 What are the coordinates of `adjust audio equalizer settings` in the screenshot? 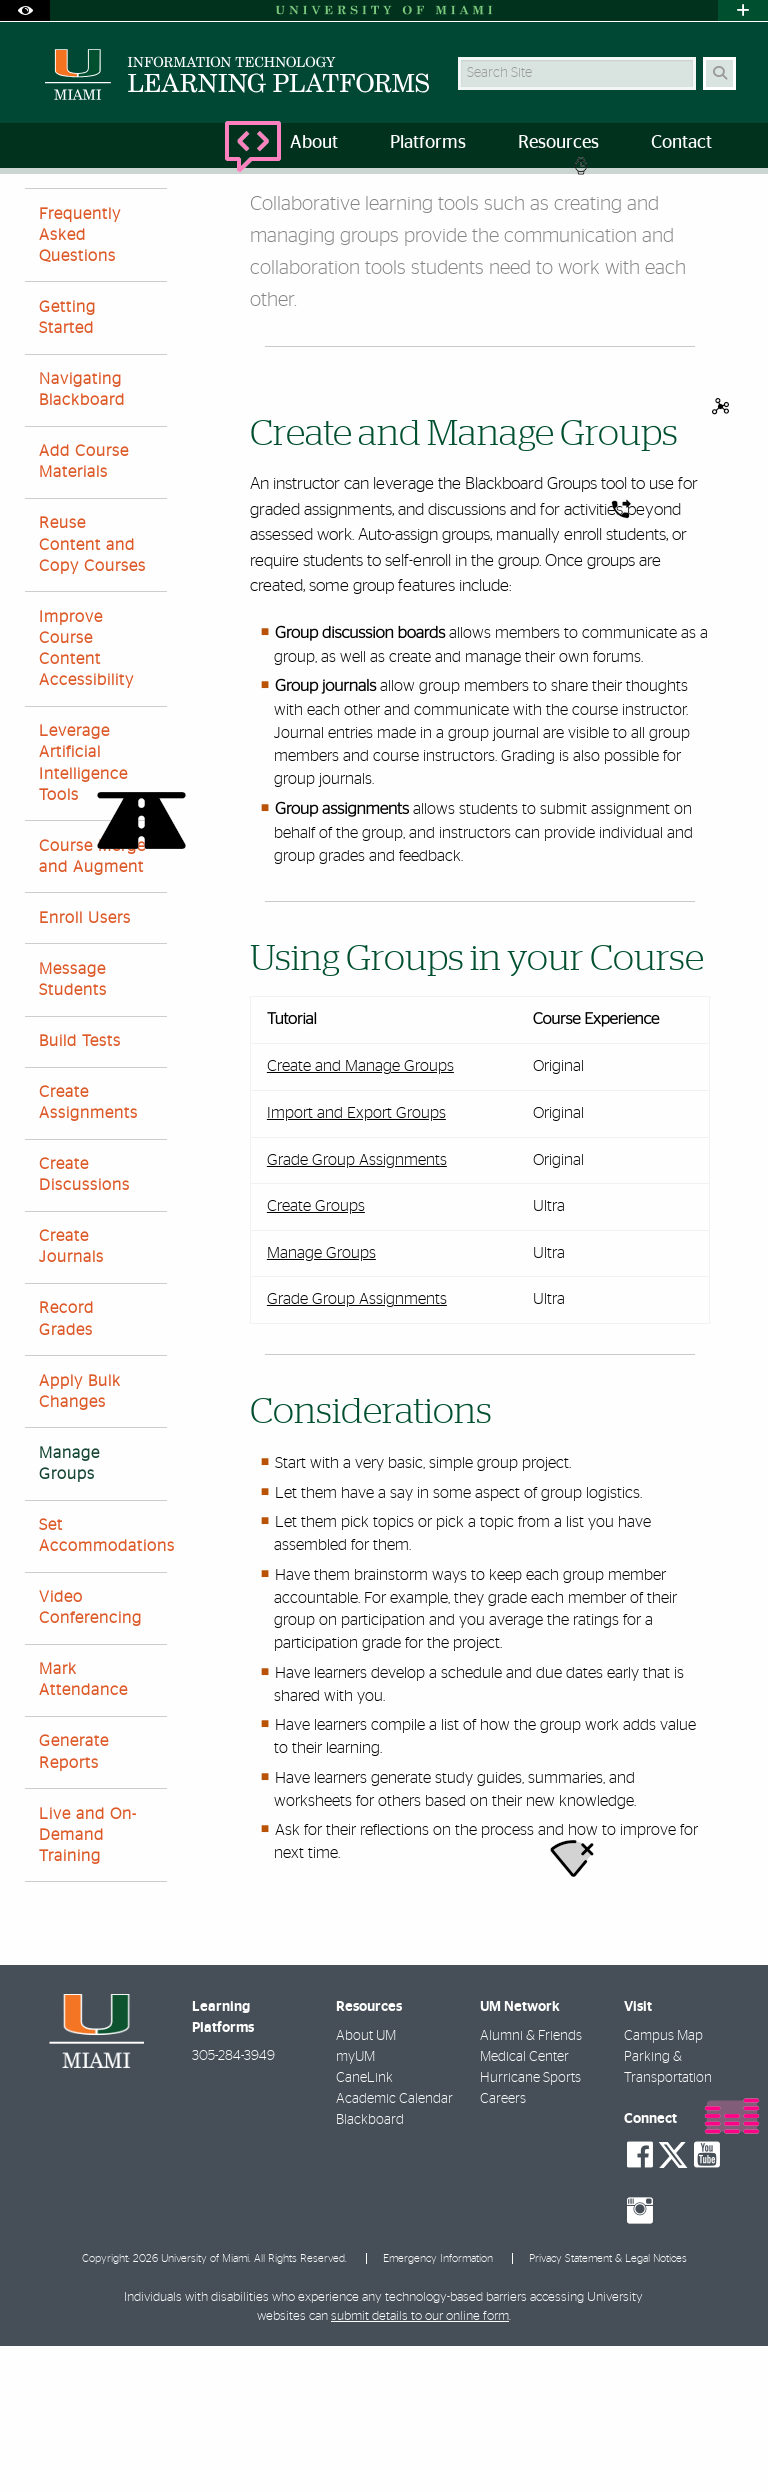 It's located at (732, 2116).